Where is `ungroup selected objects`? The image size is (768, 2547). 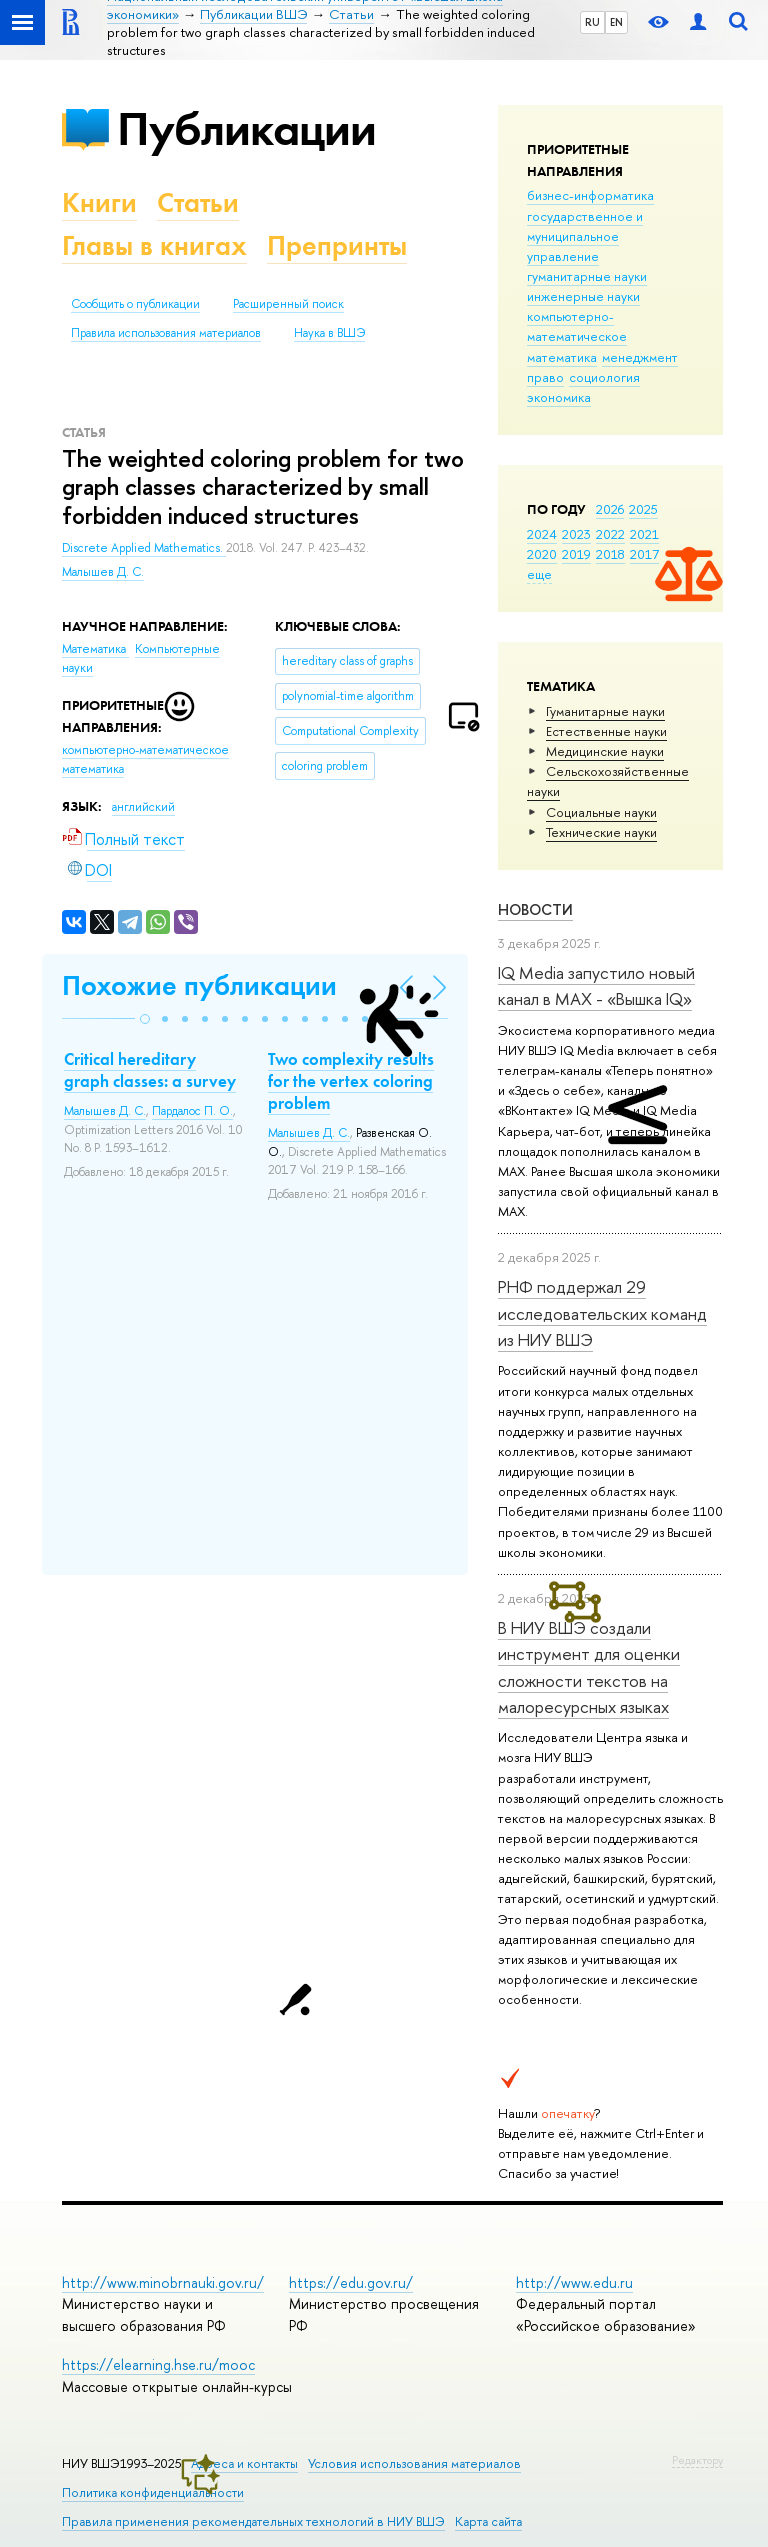
ungroup selected objects is located at coordinates (575, 1602).